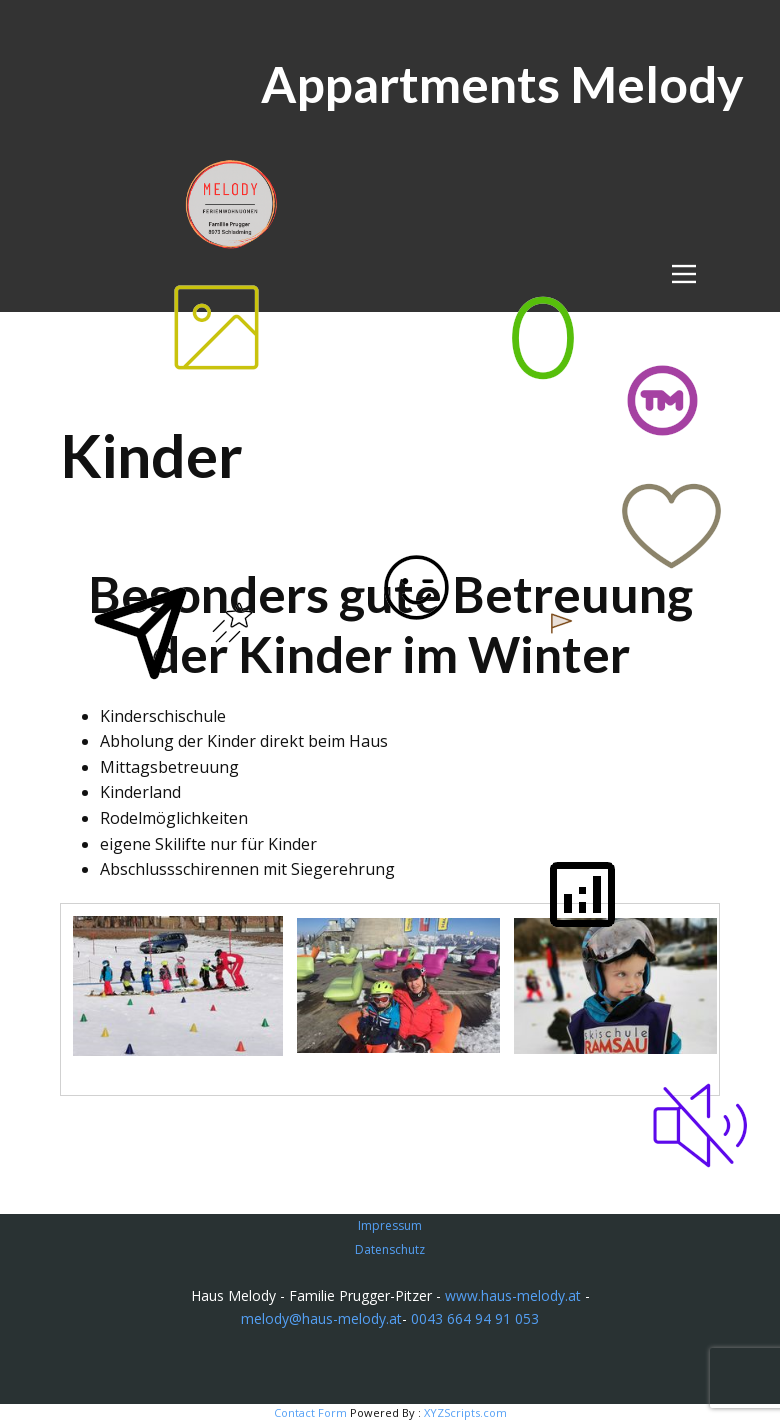 The height and width of the screenshot is (1422, 780). Describe the element at coordinates (416, 587) in the screenshot. I see `insert a winking emoji into your message` at that location.